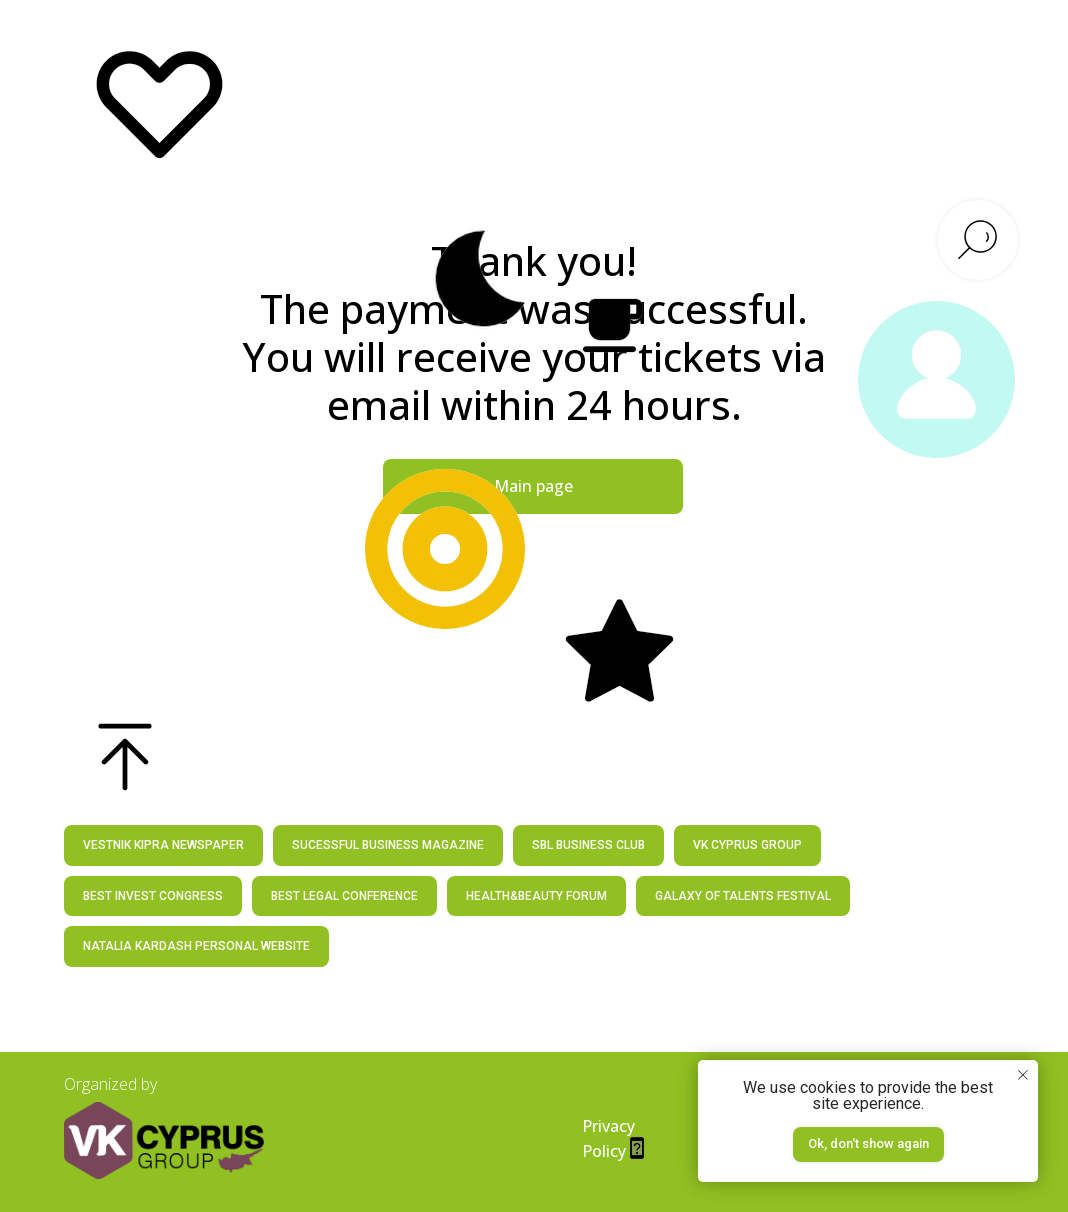  I want to click on move item to top of list, so click(125, 757).